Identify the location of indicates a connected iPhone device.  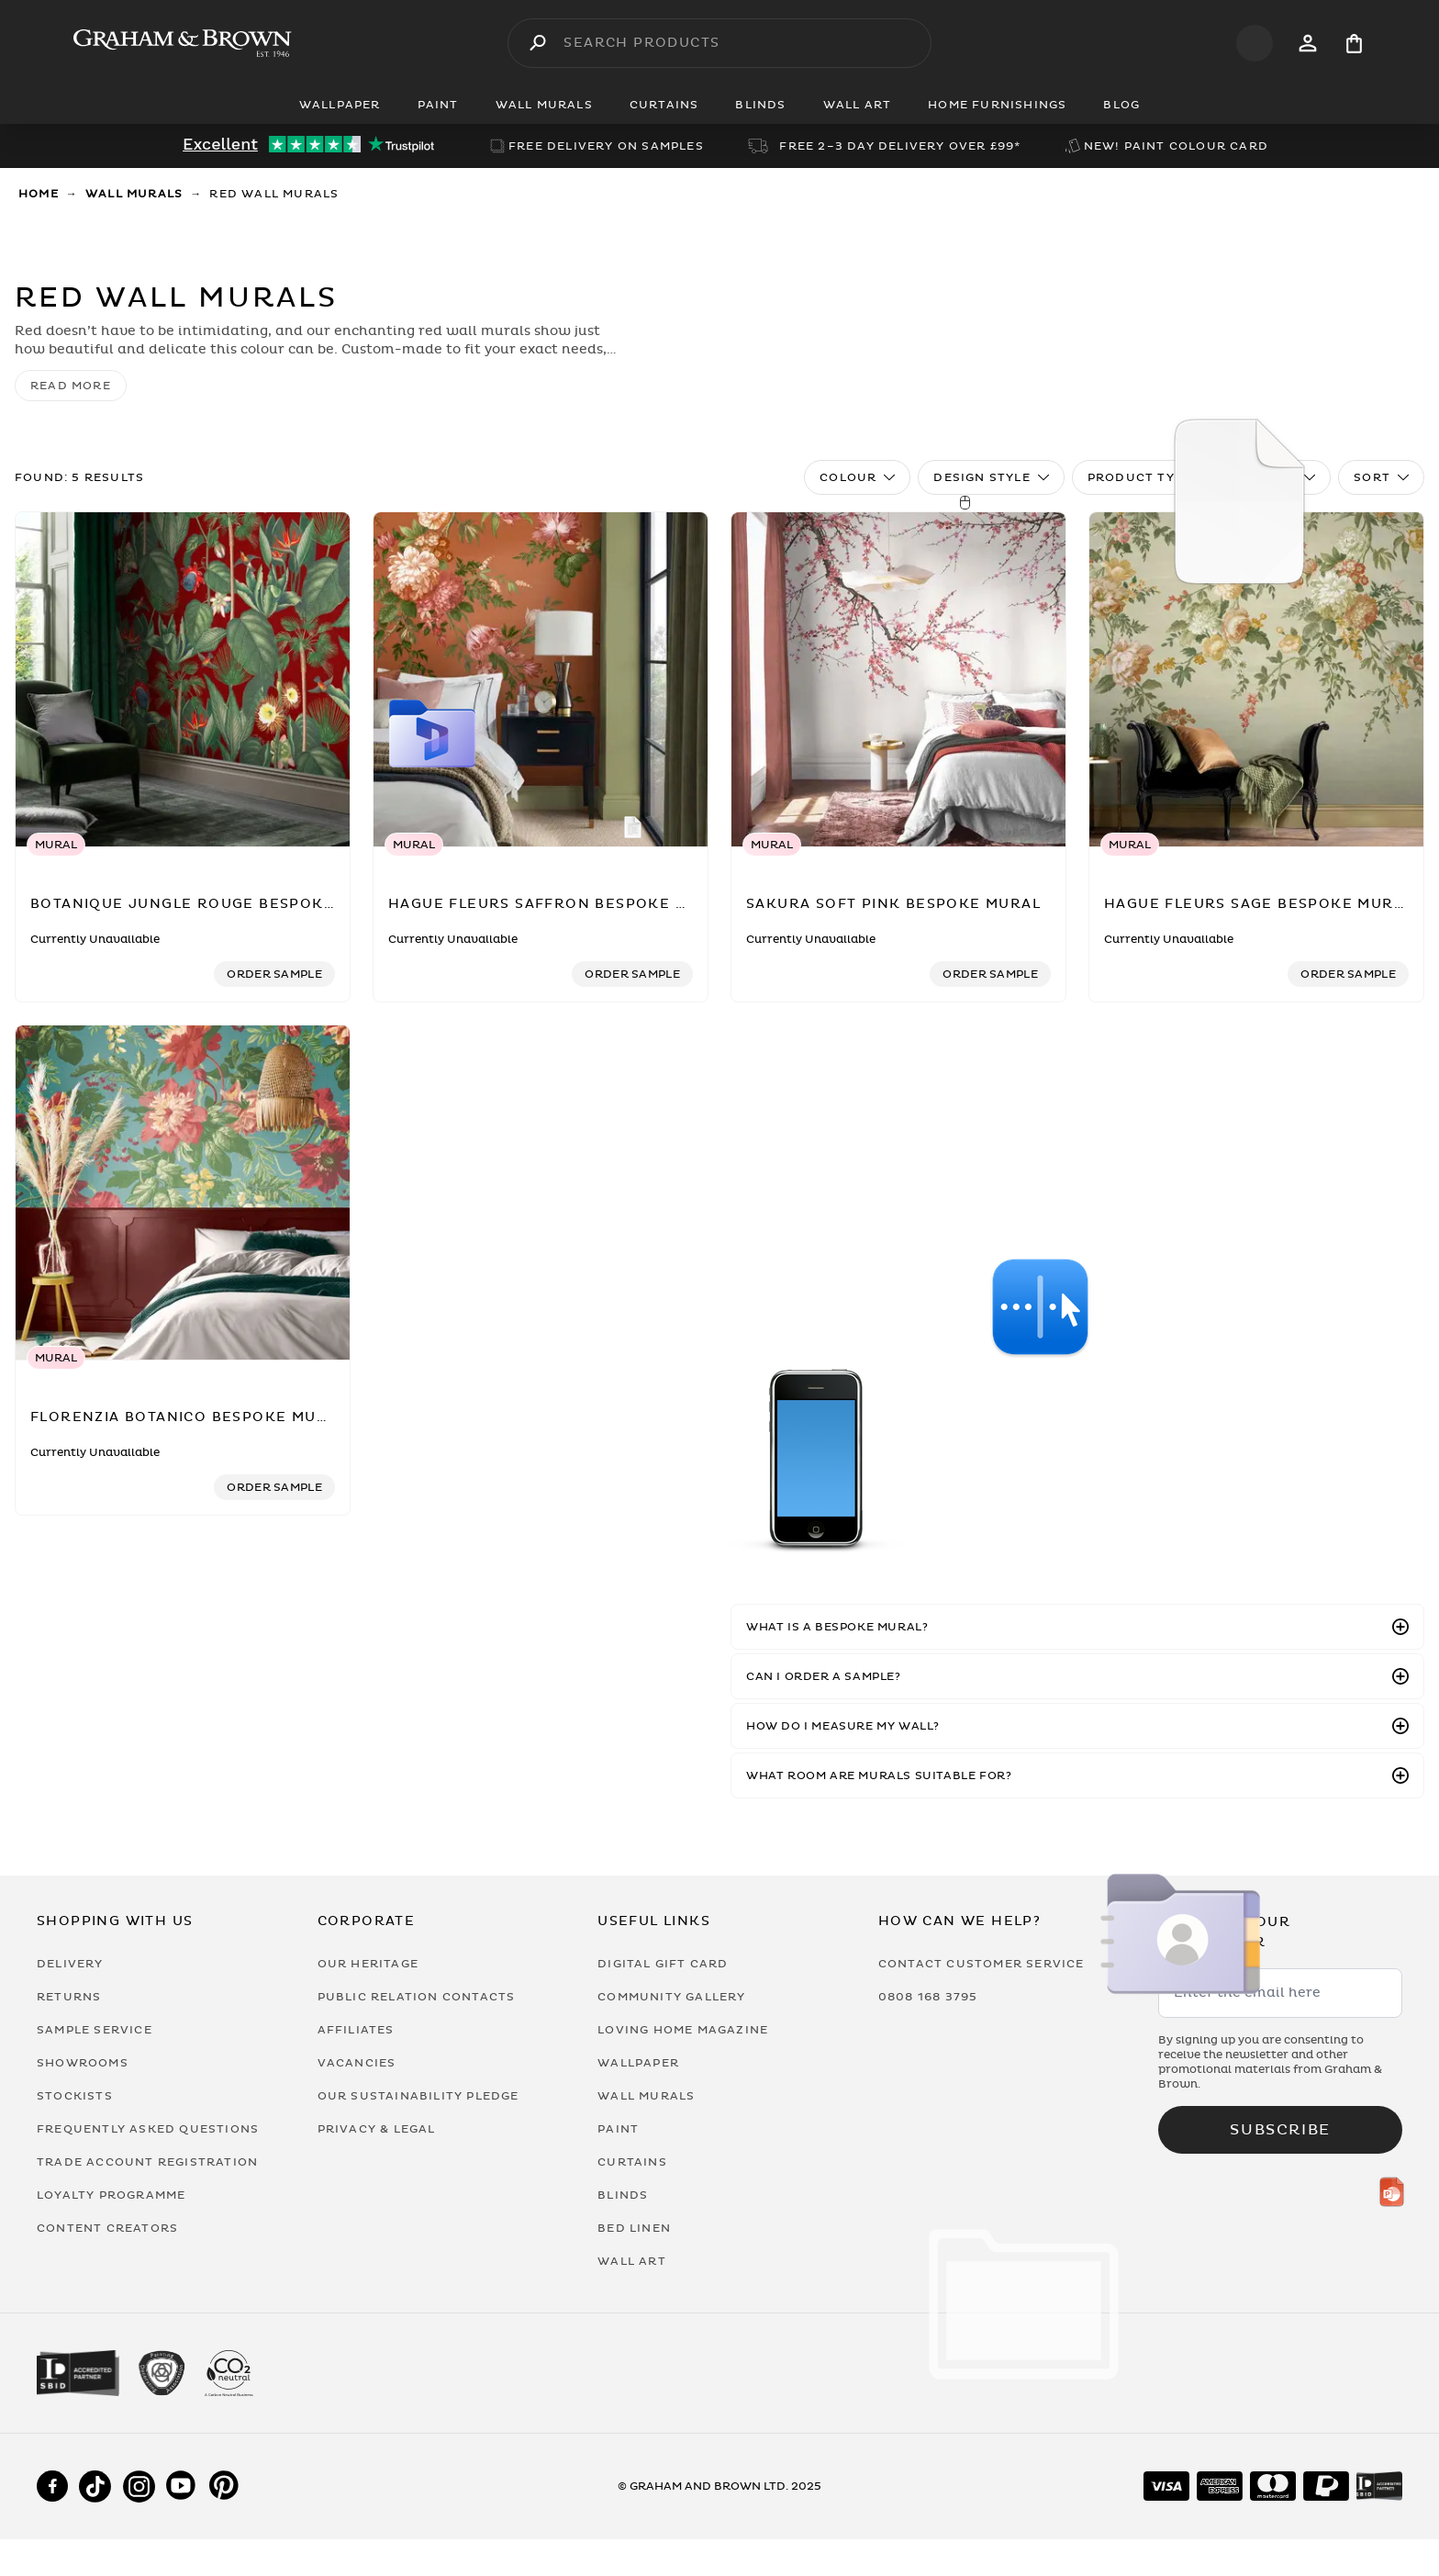
(816, 1459).